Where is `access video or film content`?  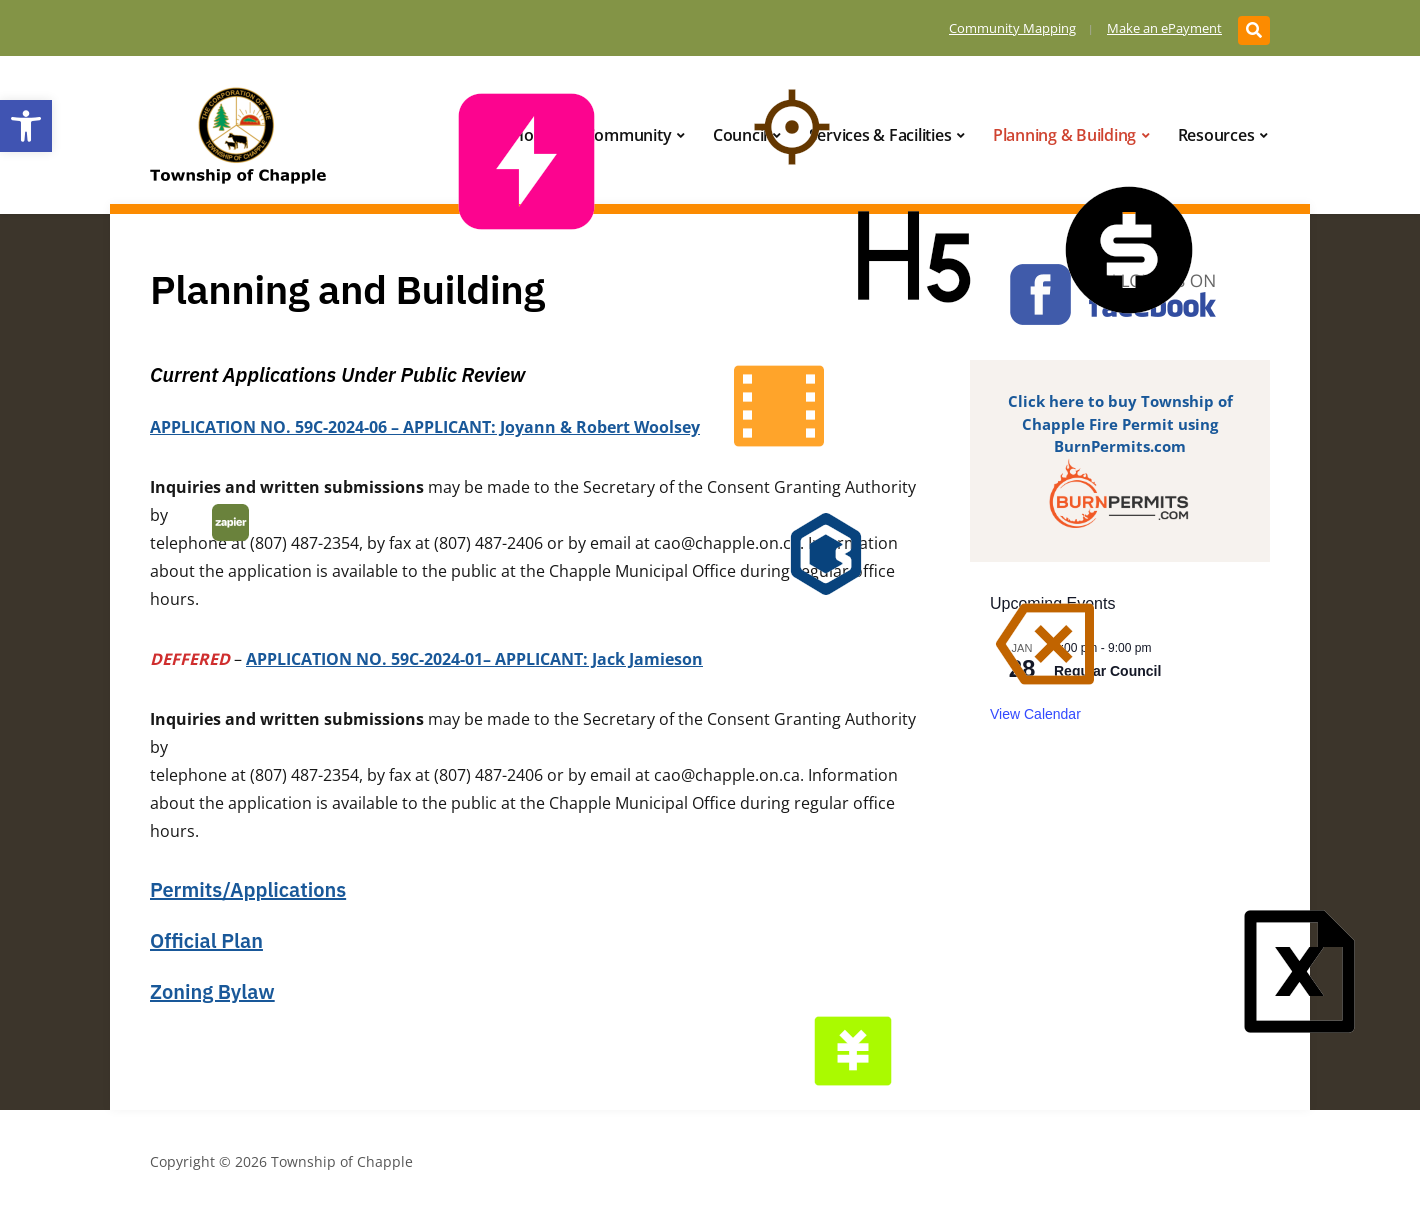 access video or film content is located at coordinates (779, 406).